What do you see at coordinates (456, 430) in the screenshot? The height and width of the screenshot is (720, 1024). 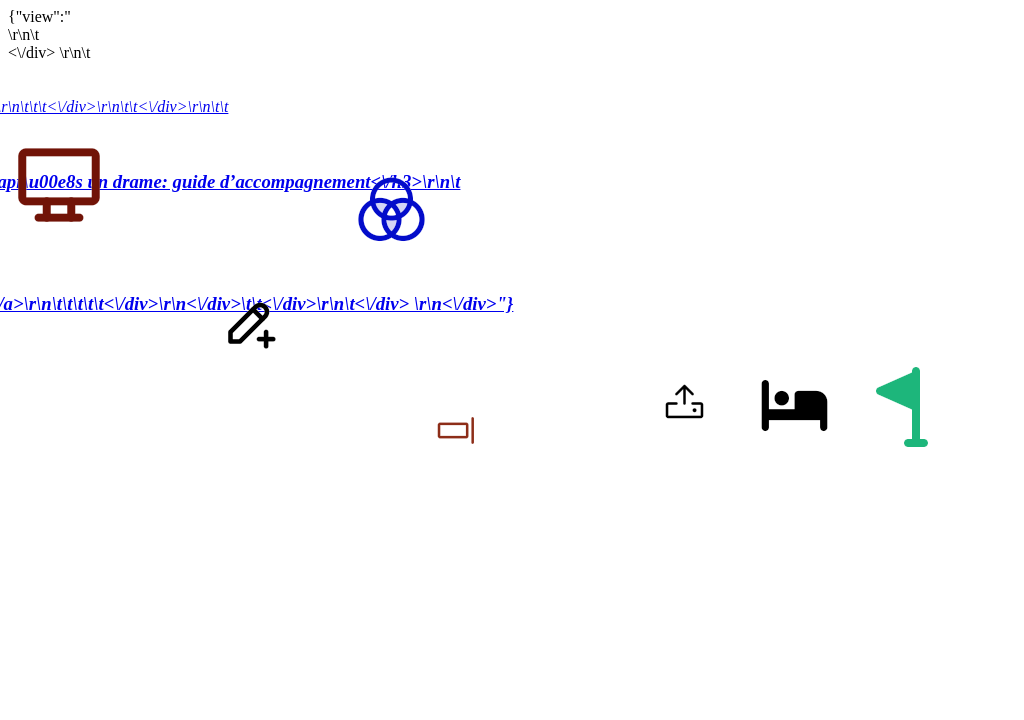 I see `align content to the right` at bounding box center [456, 430].